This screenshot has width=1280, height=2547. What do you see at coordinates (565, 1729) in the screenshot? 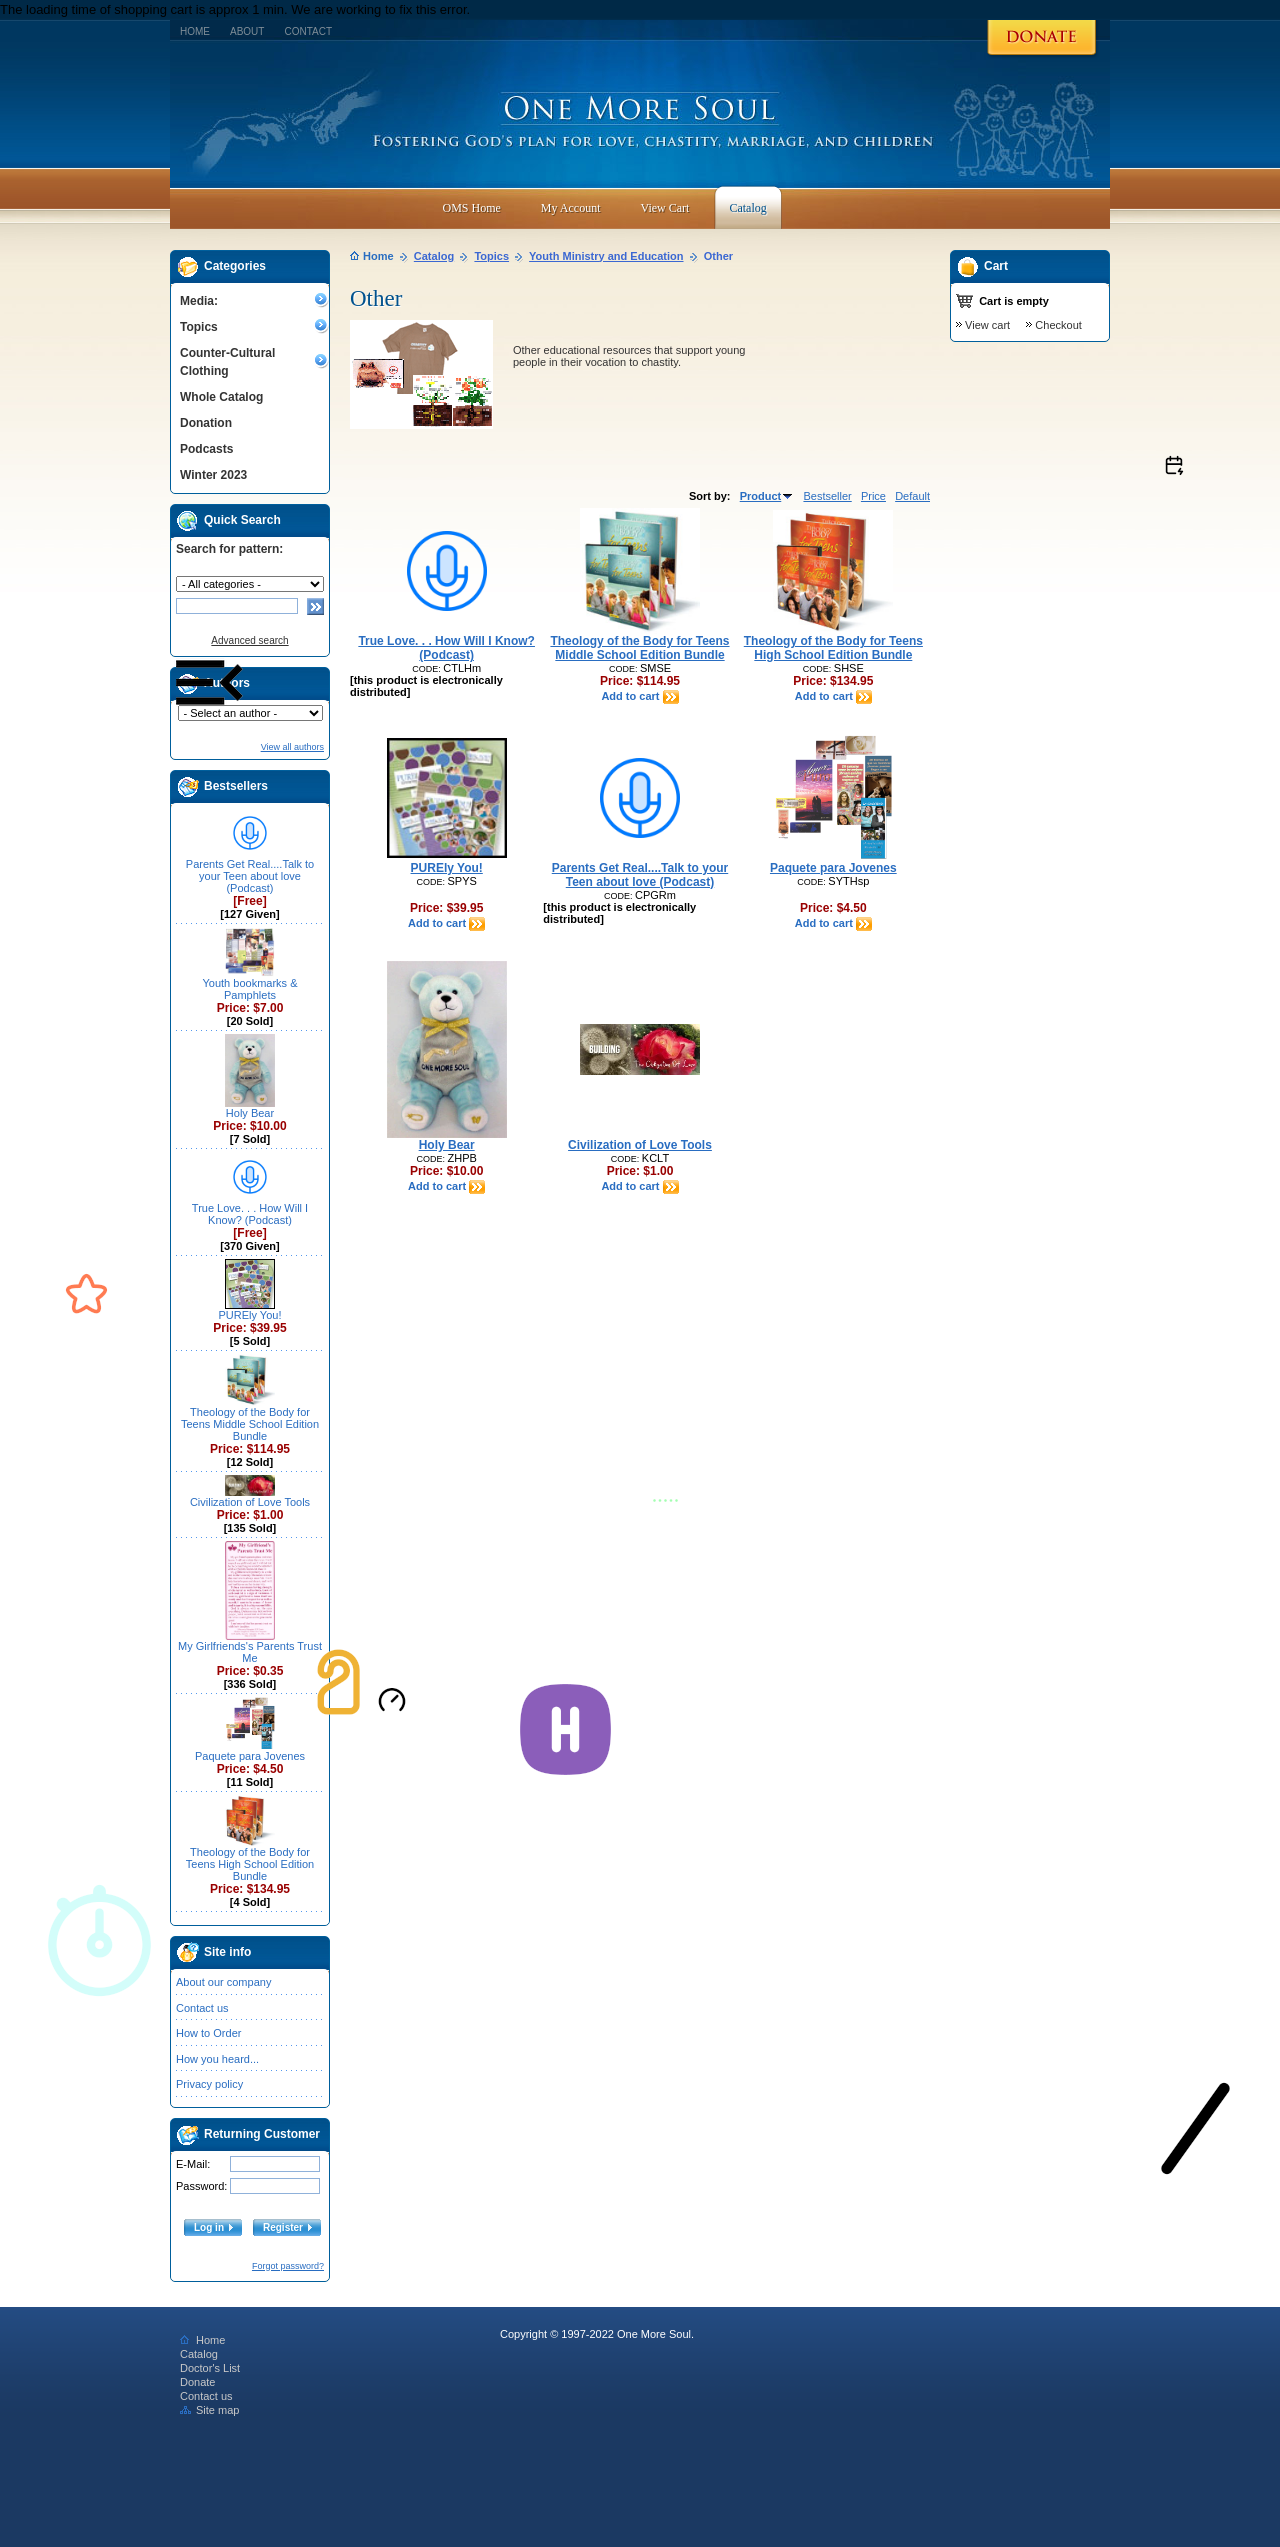
I see `access help or support section` at bounding box center [565, 1729].